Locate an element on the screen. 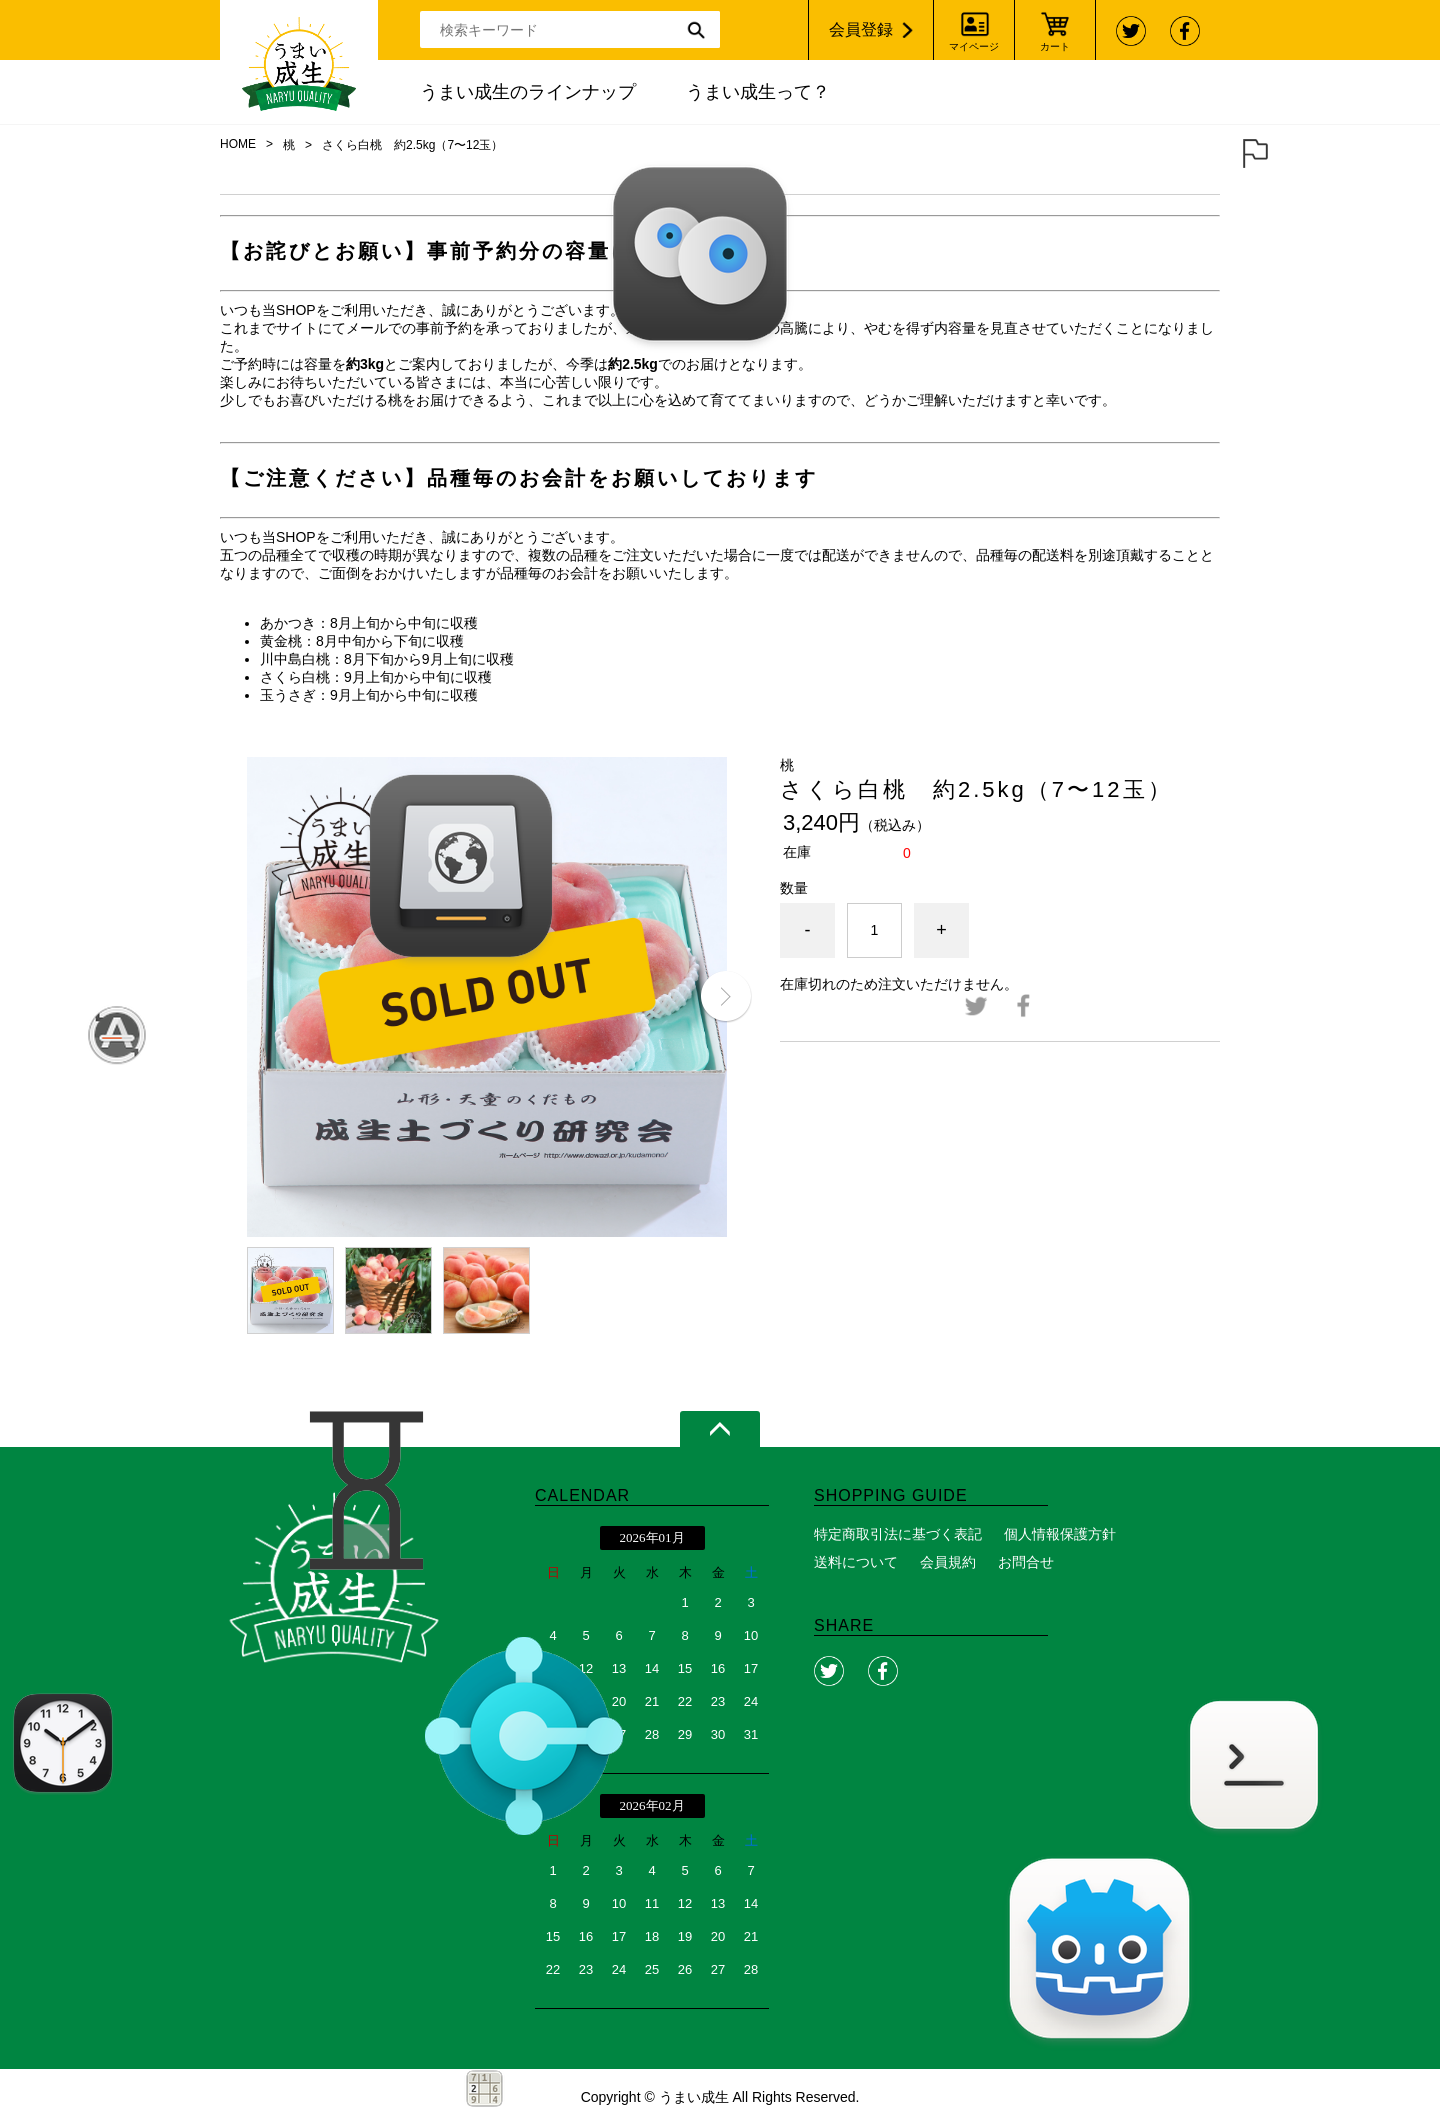 Image resolution: width=1440 pixels, height=2127 pixels. open godot game engine is located at coordinates (1099, 1948).